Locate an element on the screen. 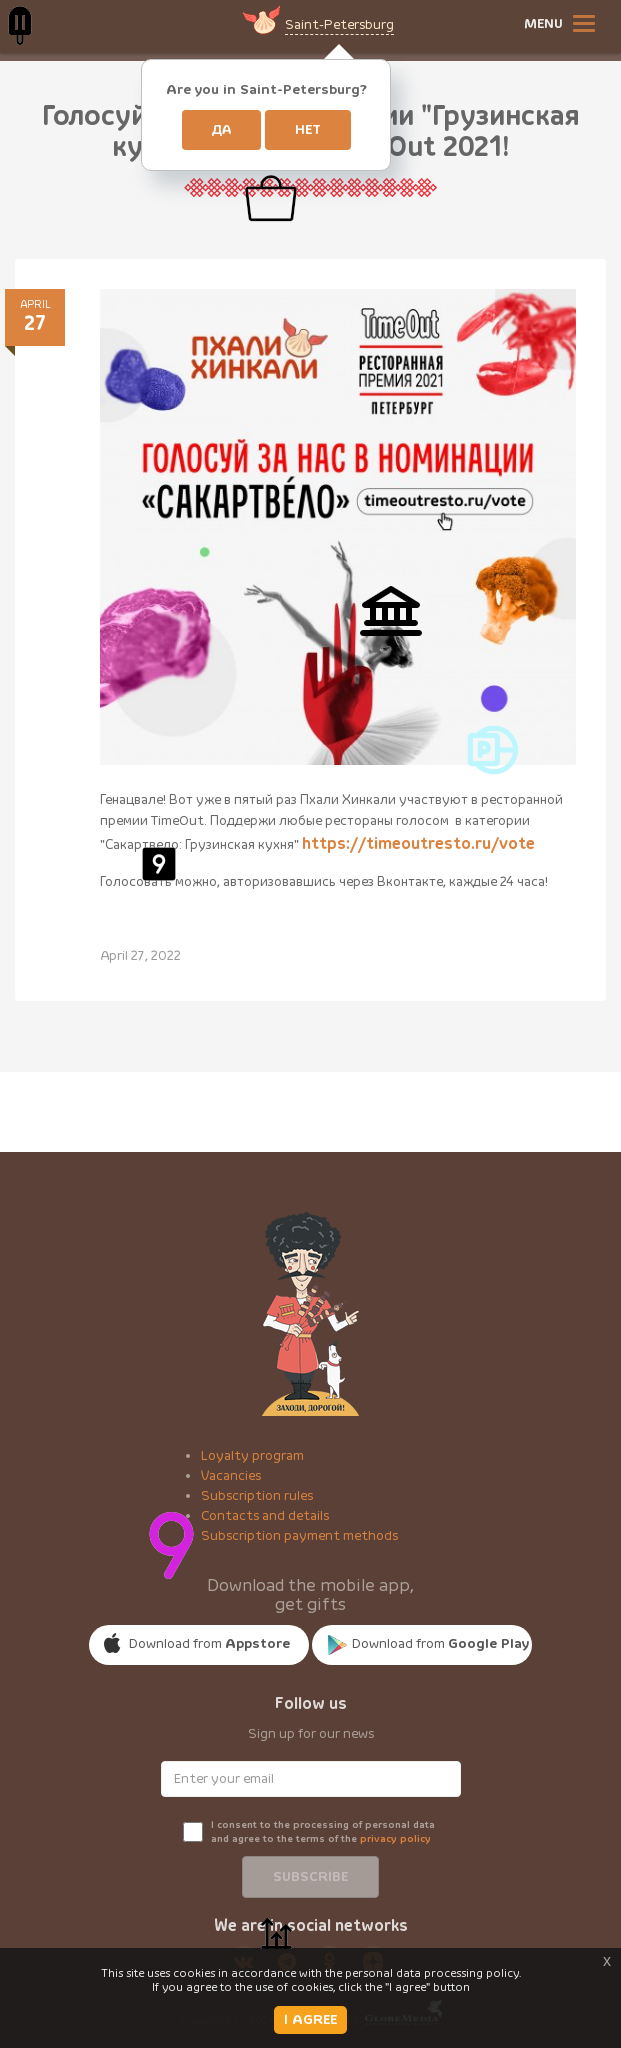 The height and width of the screenshot is (2048, 621). view your shopping bag is located at coordinates (271, 201).